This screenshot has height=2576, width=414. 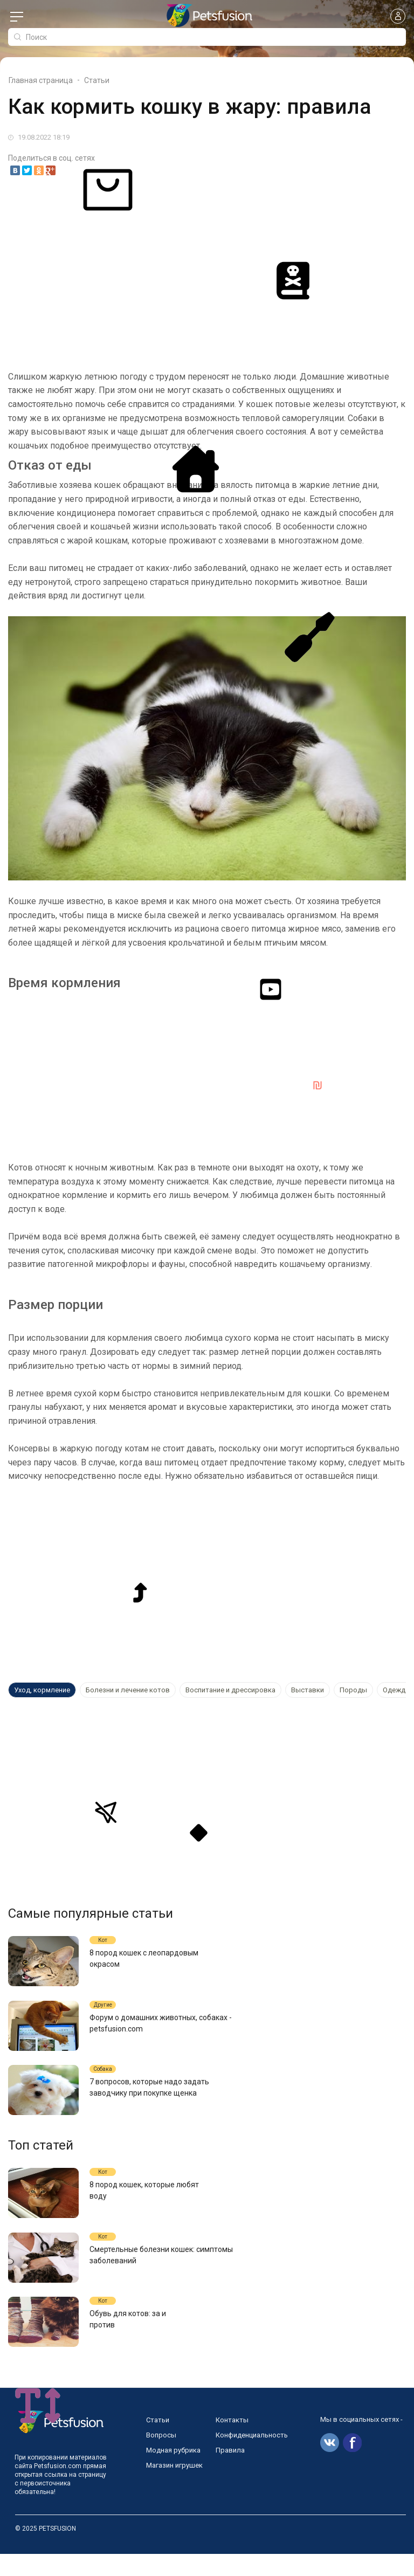 What do you see at coordinates (198, 1833) in the screenshot?
I see `indicates premium or pro membership status` at bounding box center [198, 1833].